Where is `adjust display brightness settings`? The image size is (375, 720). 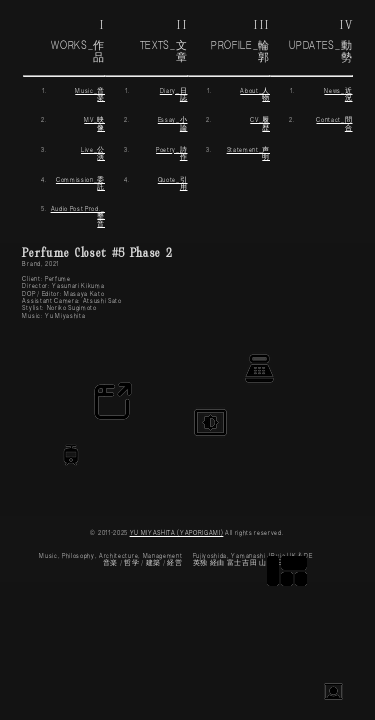 adjust display brightness settings is located at coordinates (210, 422).